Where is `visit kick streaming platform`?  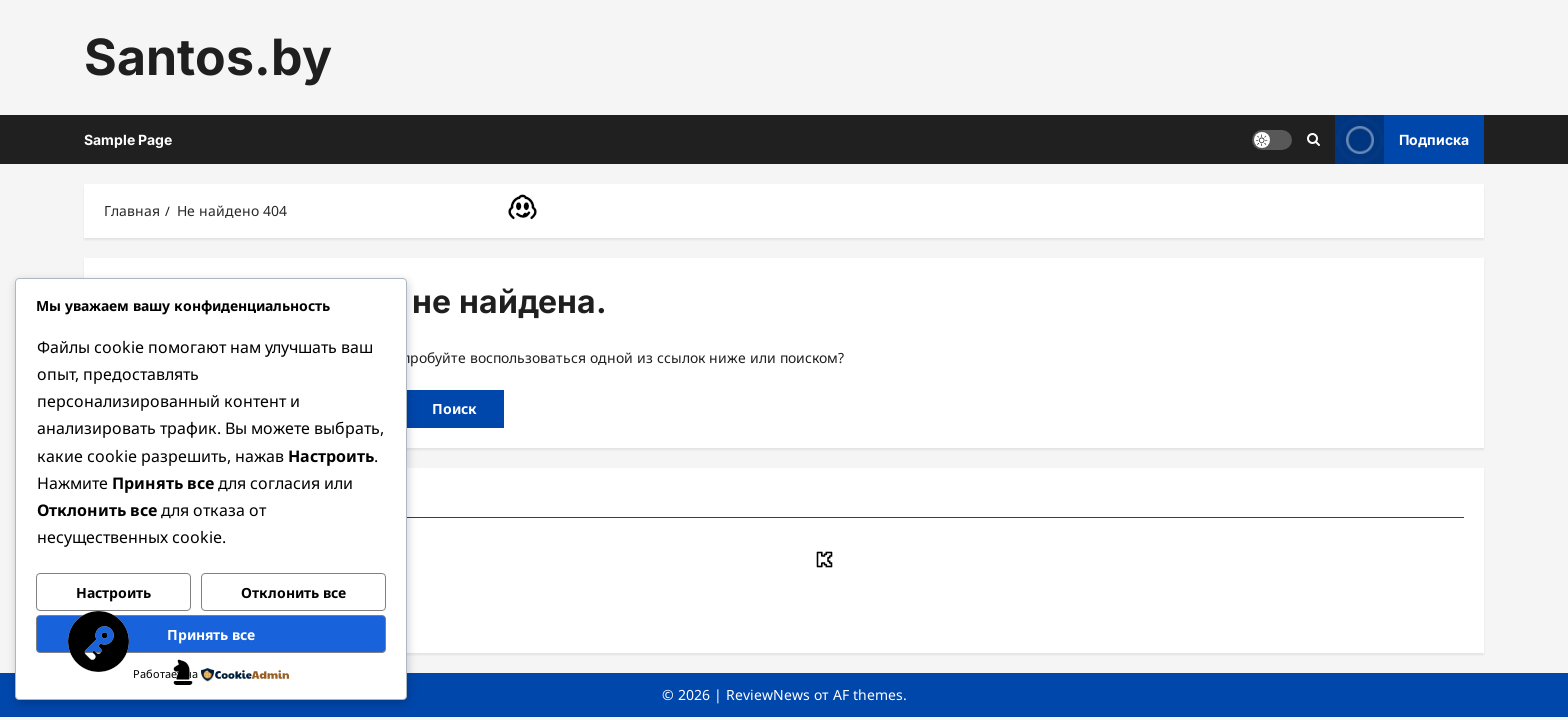
visit kick streaming platform is located at coordinates (824, 559).